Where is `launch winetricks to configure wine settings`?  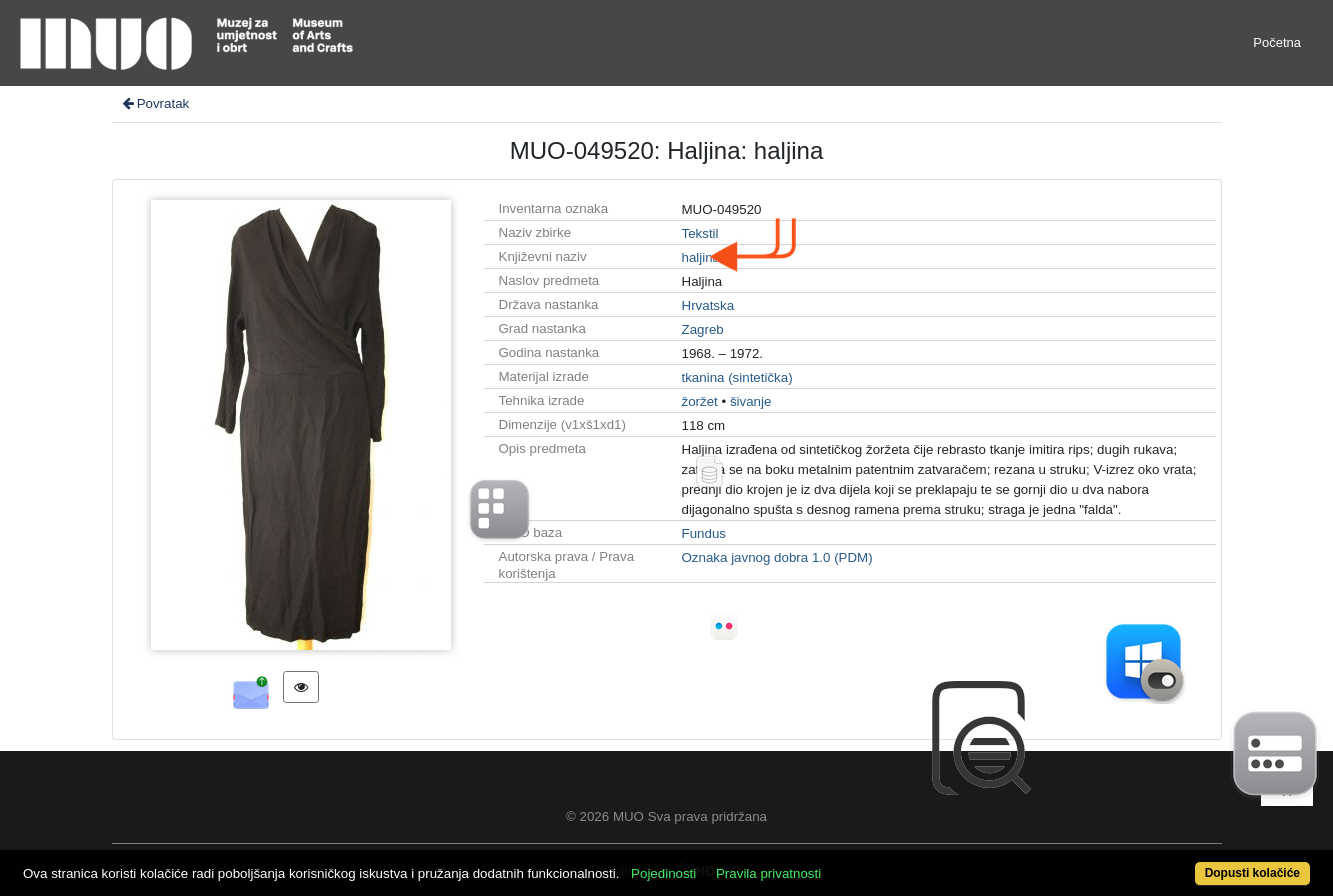
launch winetricks to configure wine settings is located at coordinates (1143, 661).